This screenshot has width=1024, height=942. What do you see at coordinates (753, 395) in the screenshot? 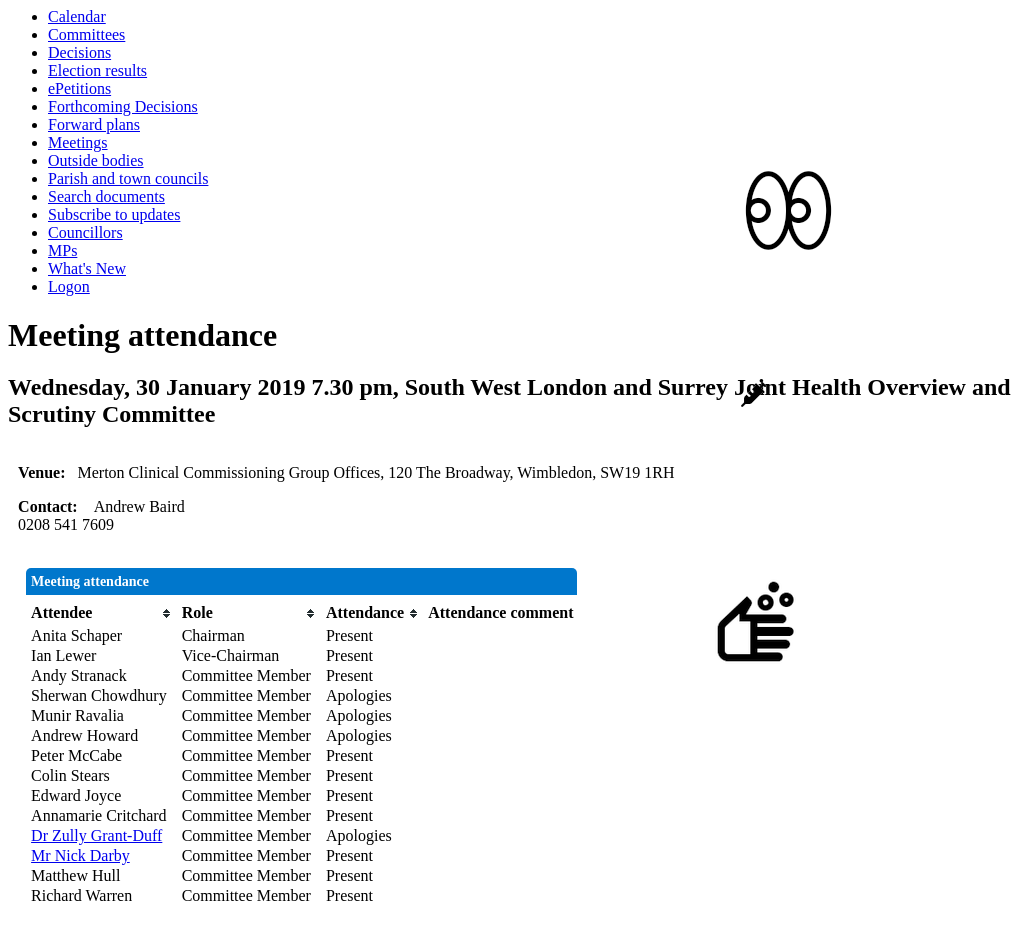
I see `access medical or health-related features` at bounding box center [753, 395].